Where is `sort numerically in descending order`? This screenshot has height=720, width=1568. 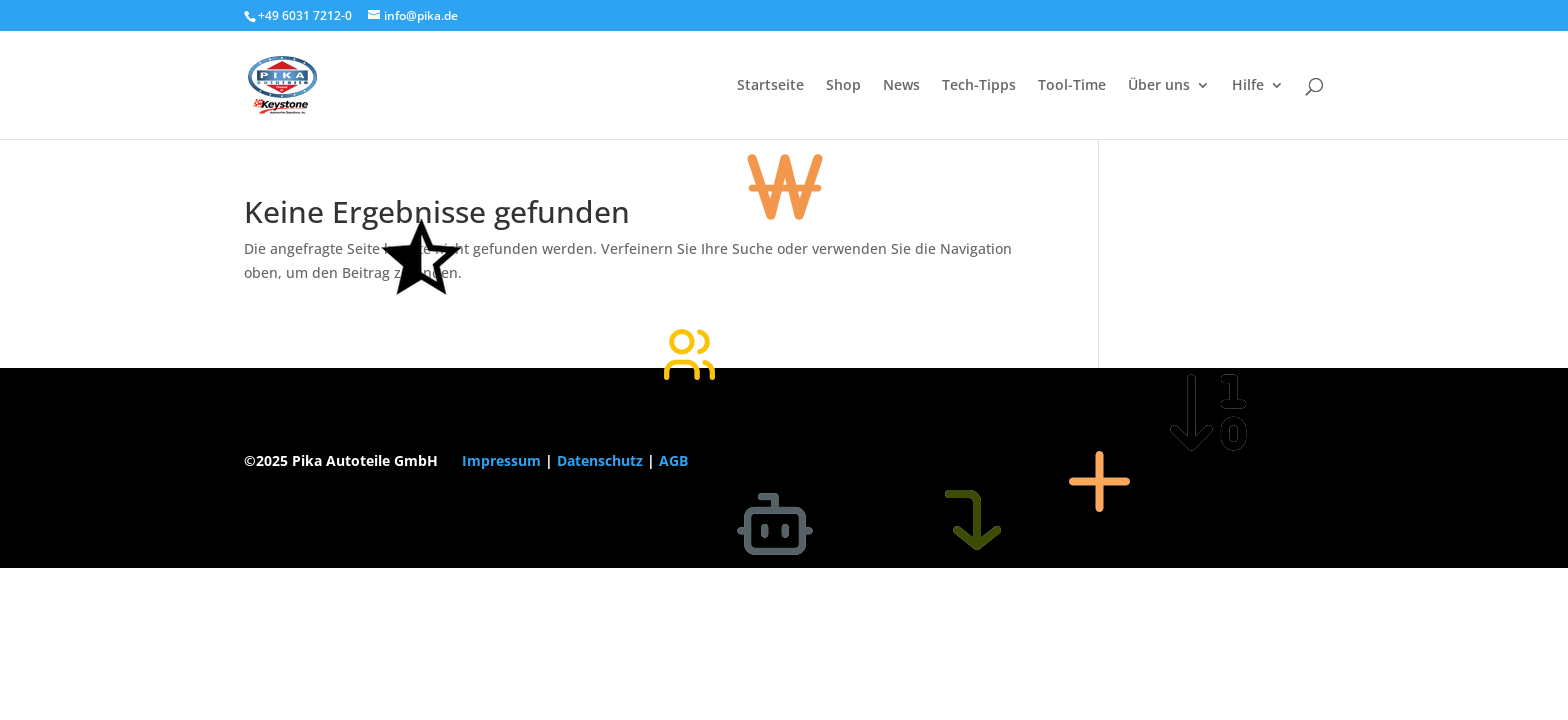 sort numerically in descending order is located at coordinates (1212, 412).